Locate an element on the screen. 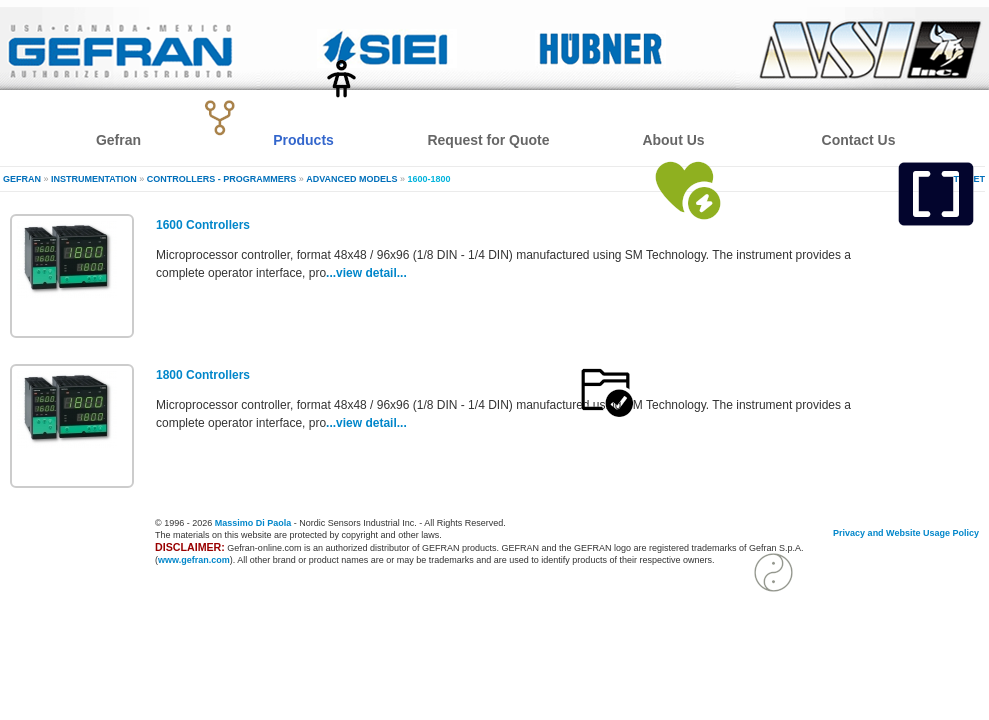 The height and width of the screenshot is (720, 989). fork a repository is located at coordinates (218, 116).